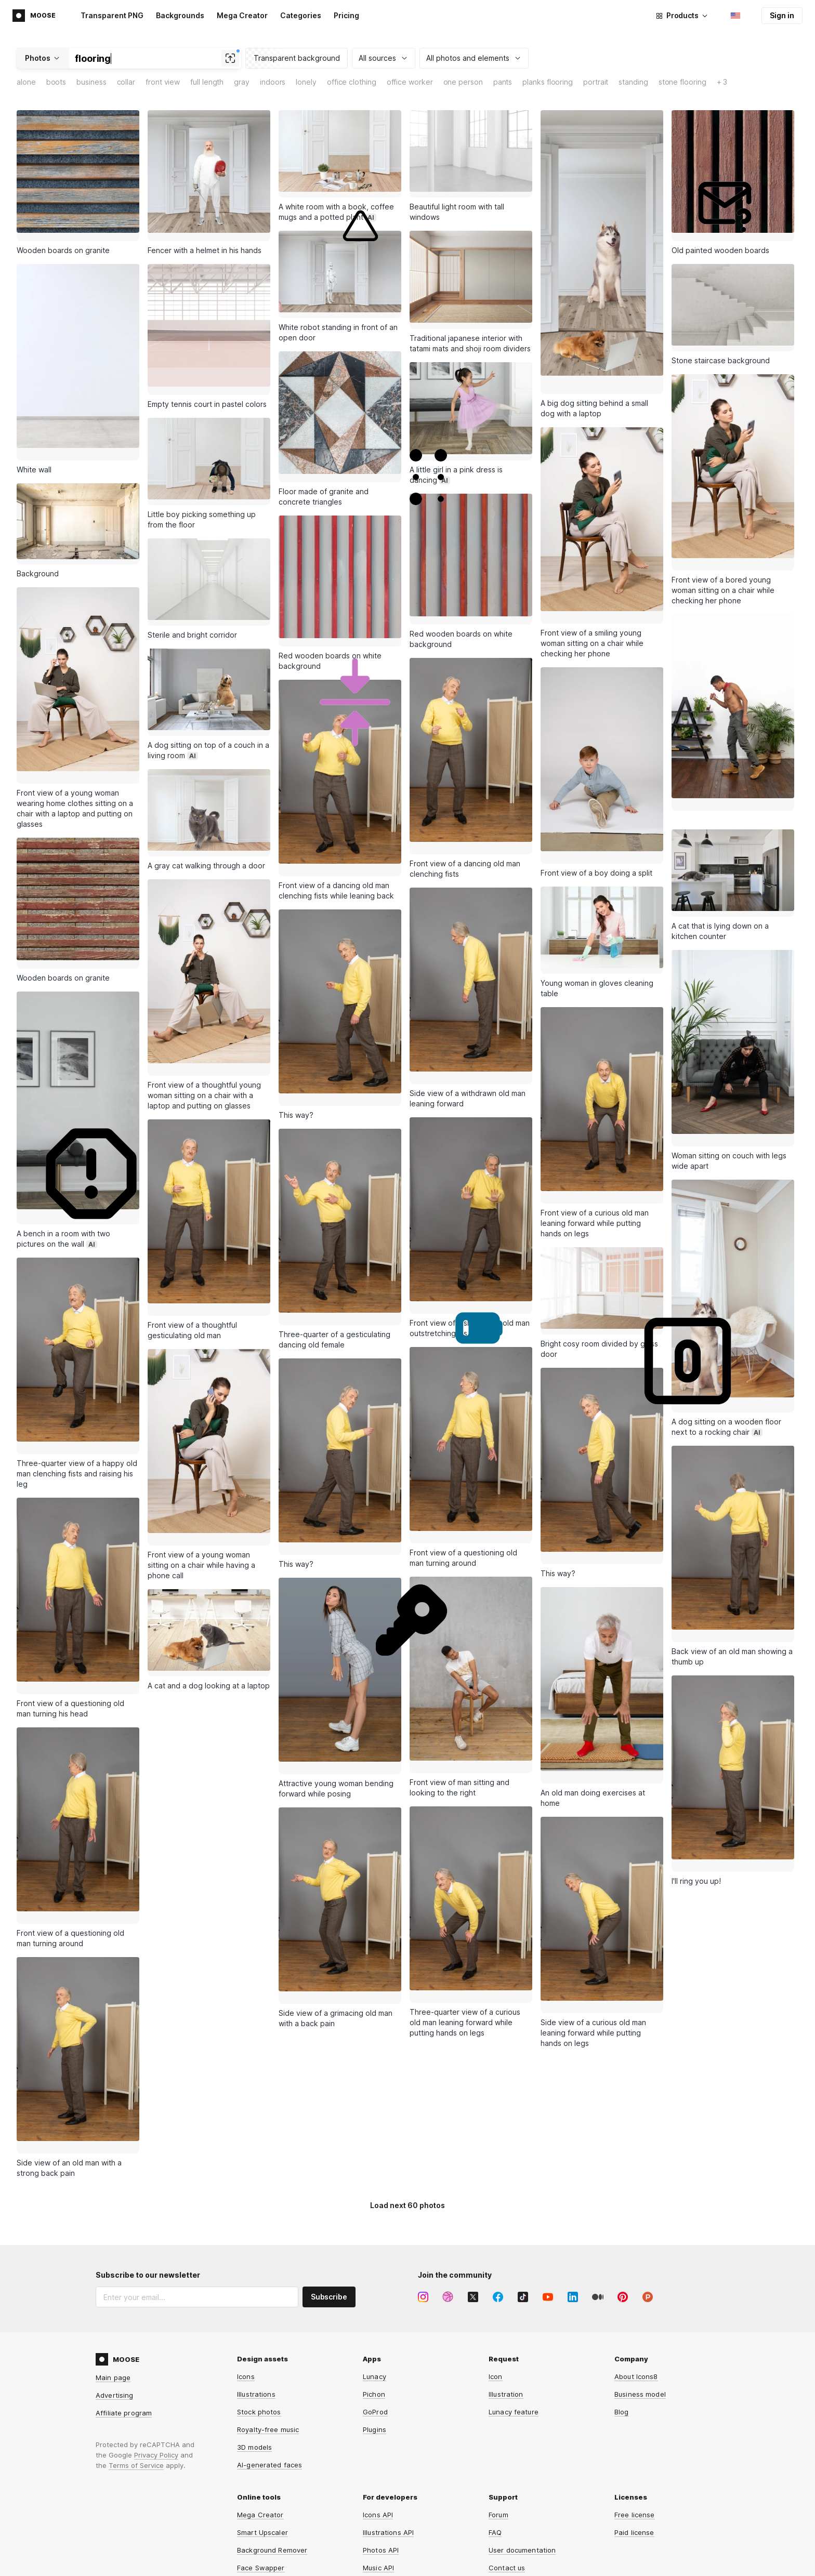  I want to click on indicates zero items or empty count, so click(688, 1361).